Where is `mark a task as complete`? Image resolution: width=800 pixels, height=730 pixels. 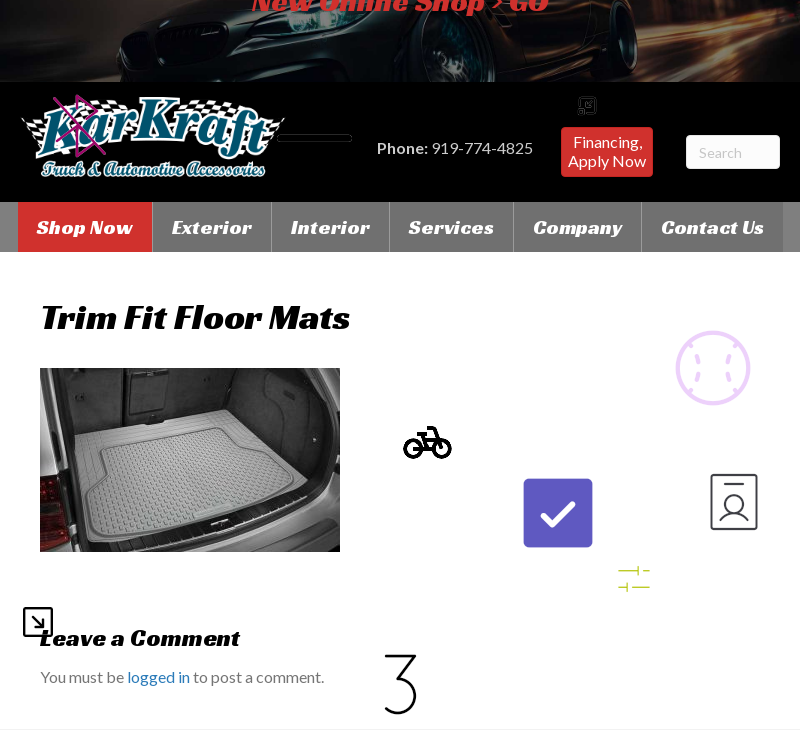
mark a task as complete is located at coordinates (558, 513).